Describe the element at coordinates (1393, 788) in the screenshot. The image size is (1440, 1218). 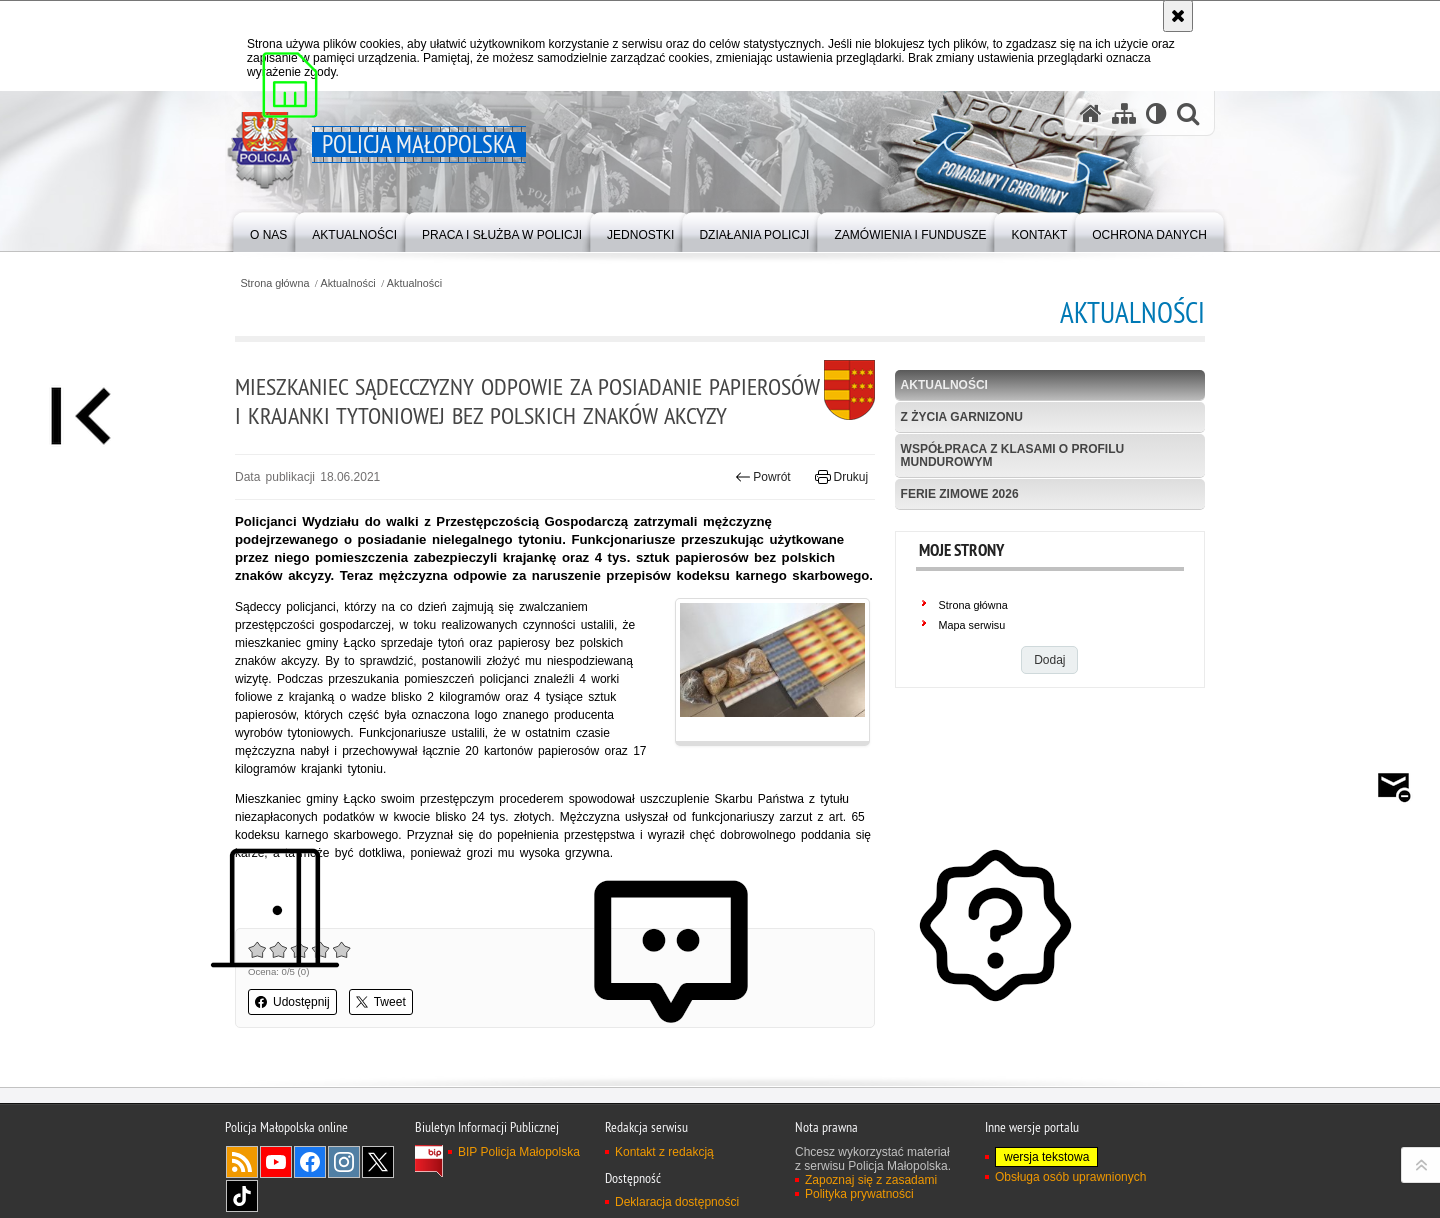
I see `unsubscribe from a mailing list` at that location.